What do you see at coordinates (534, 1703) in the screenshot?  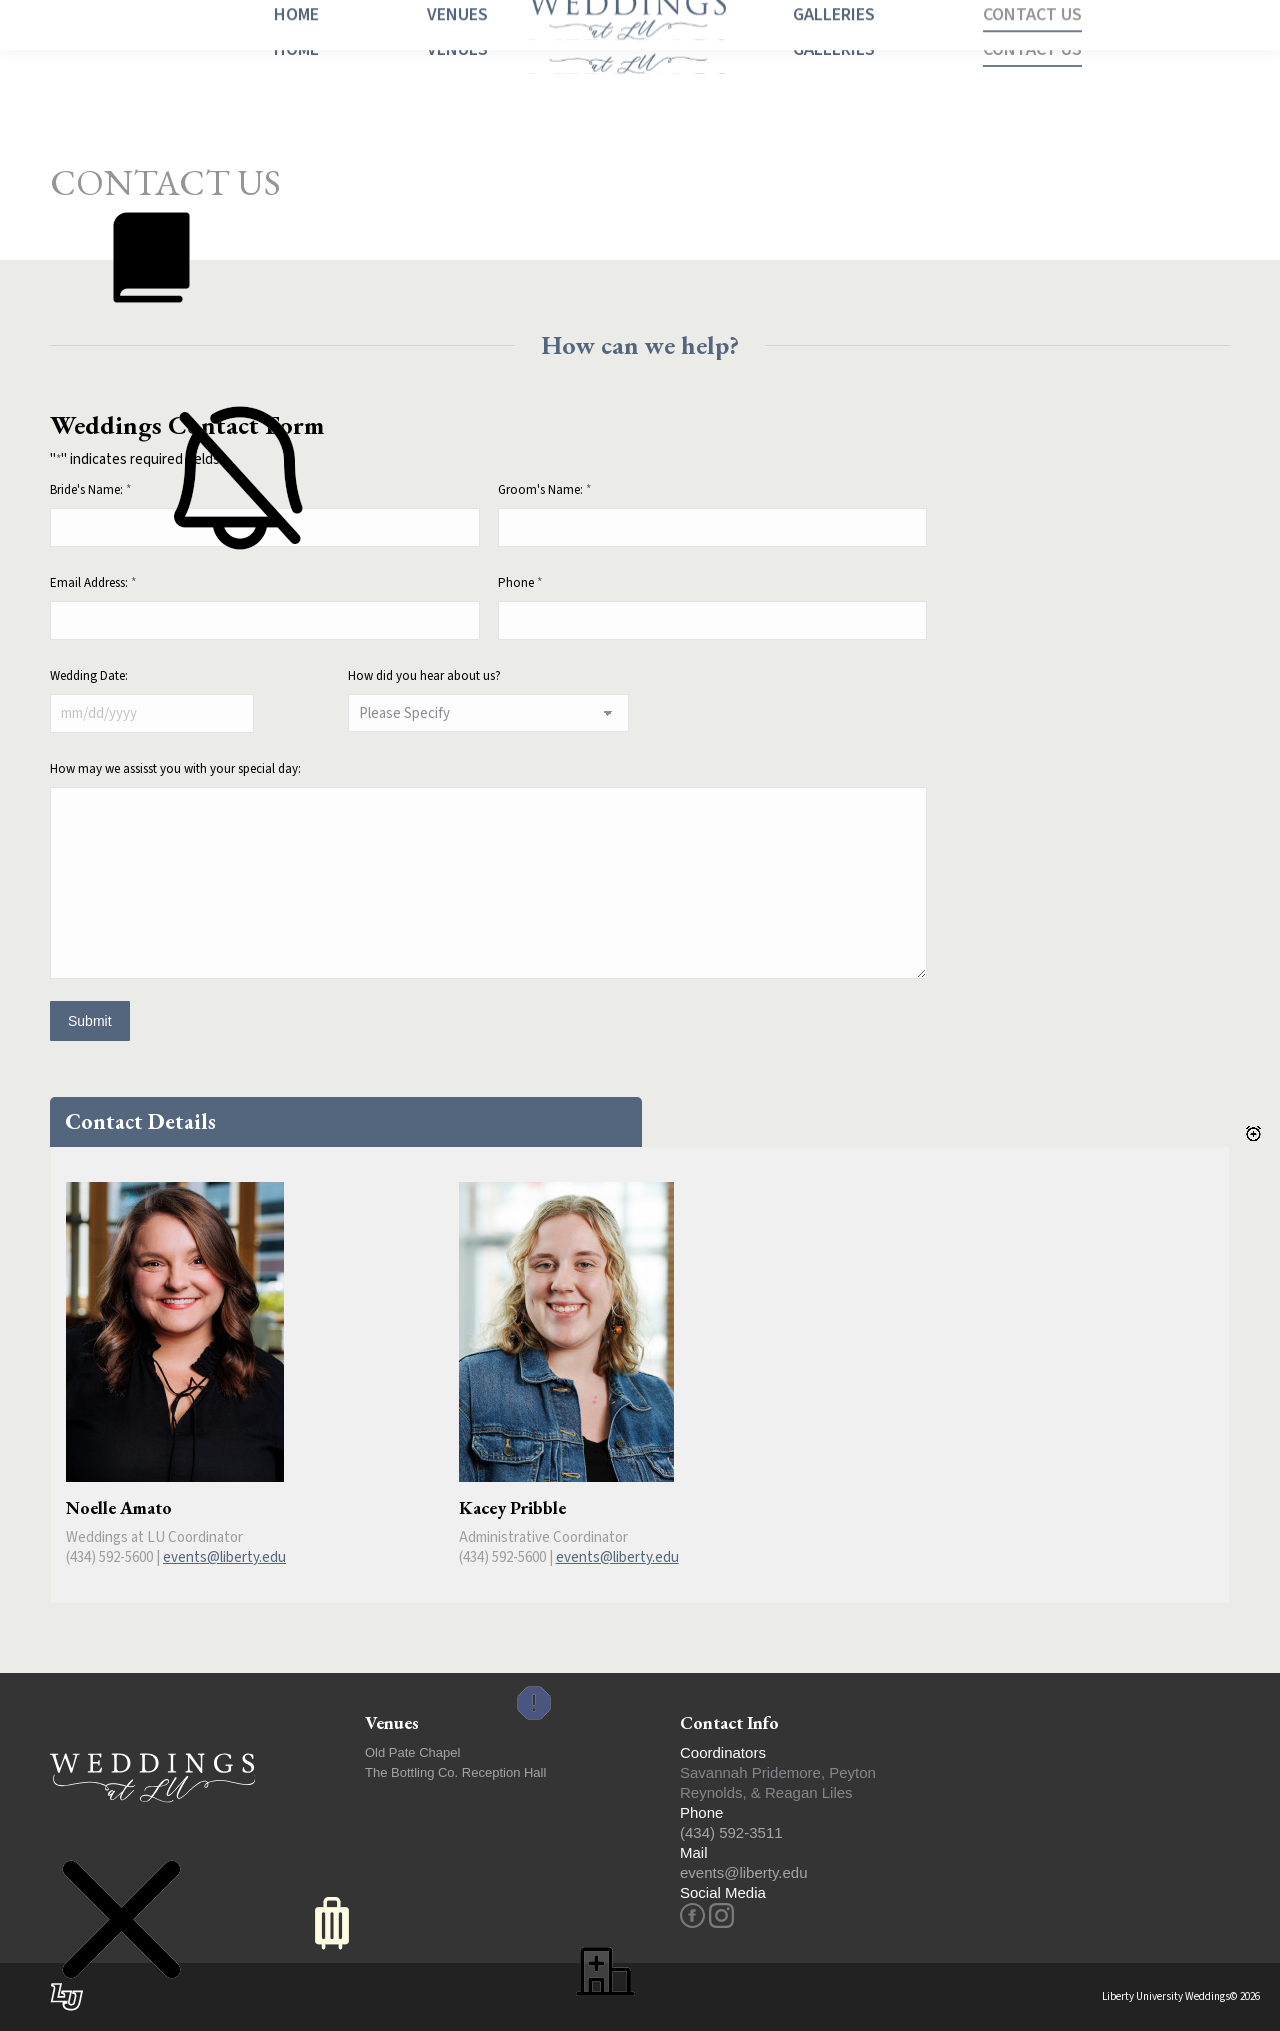 I see `indicates a critical warning or error state` at bounding box center [534, 1703].